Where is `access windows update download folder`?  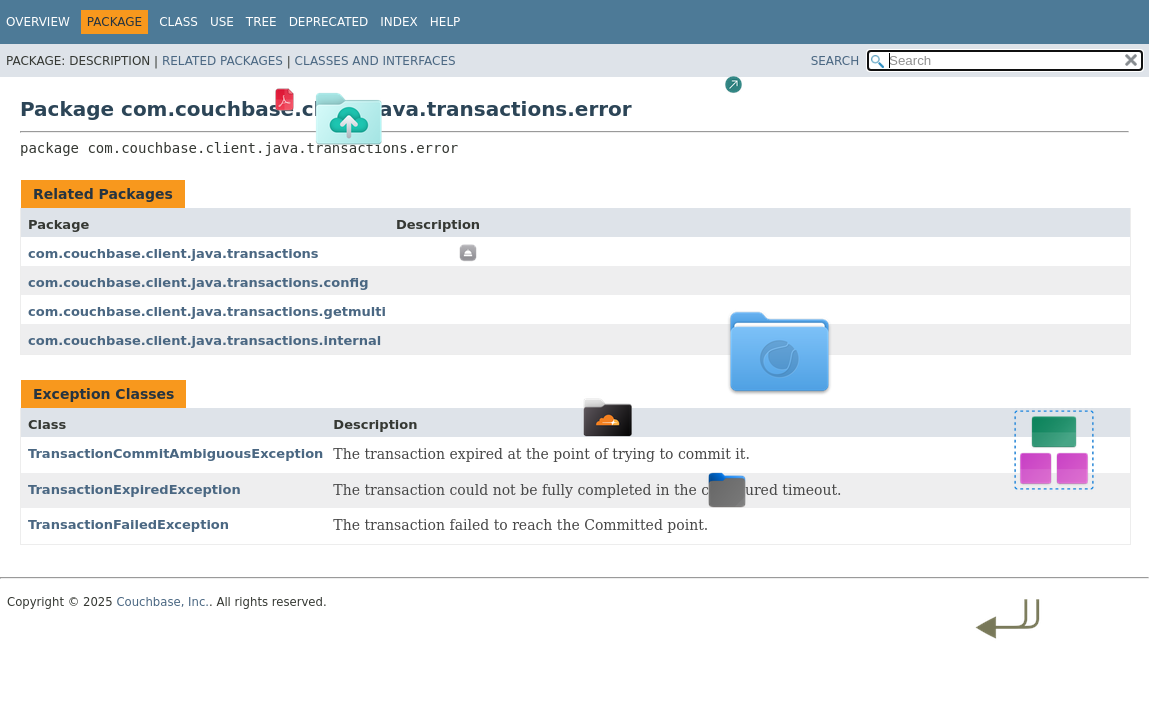 access windows update download folder is located at coordinates (348, 120).